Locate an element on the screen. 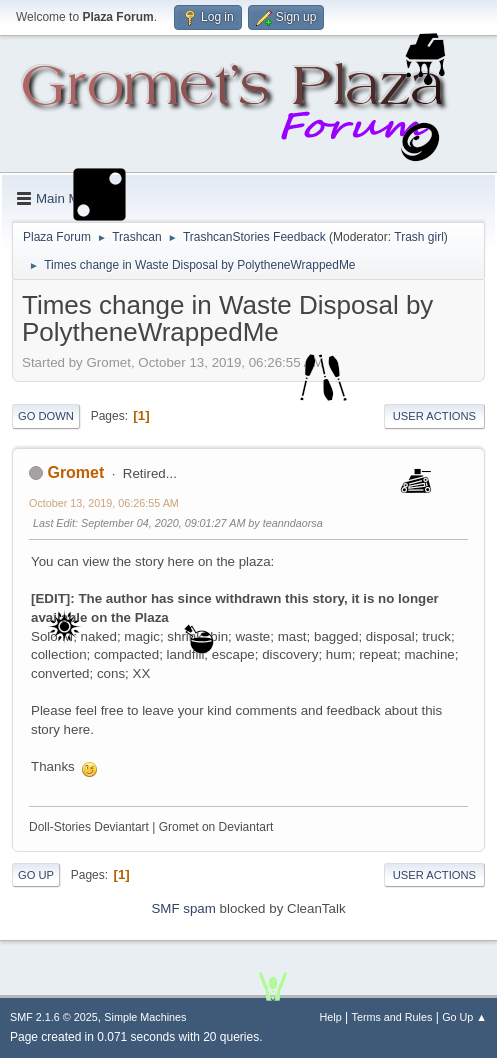 The image size is (497, 1058). roll the dice or randomize is located at coordinates (99, 194).